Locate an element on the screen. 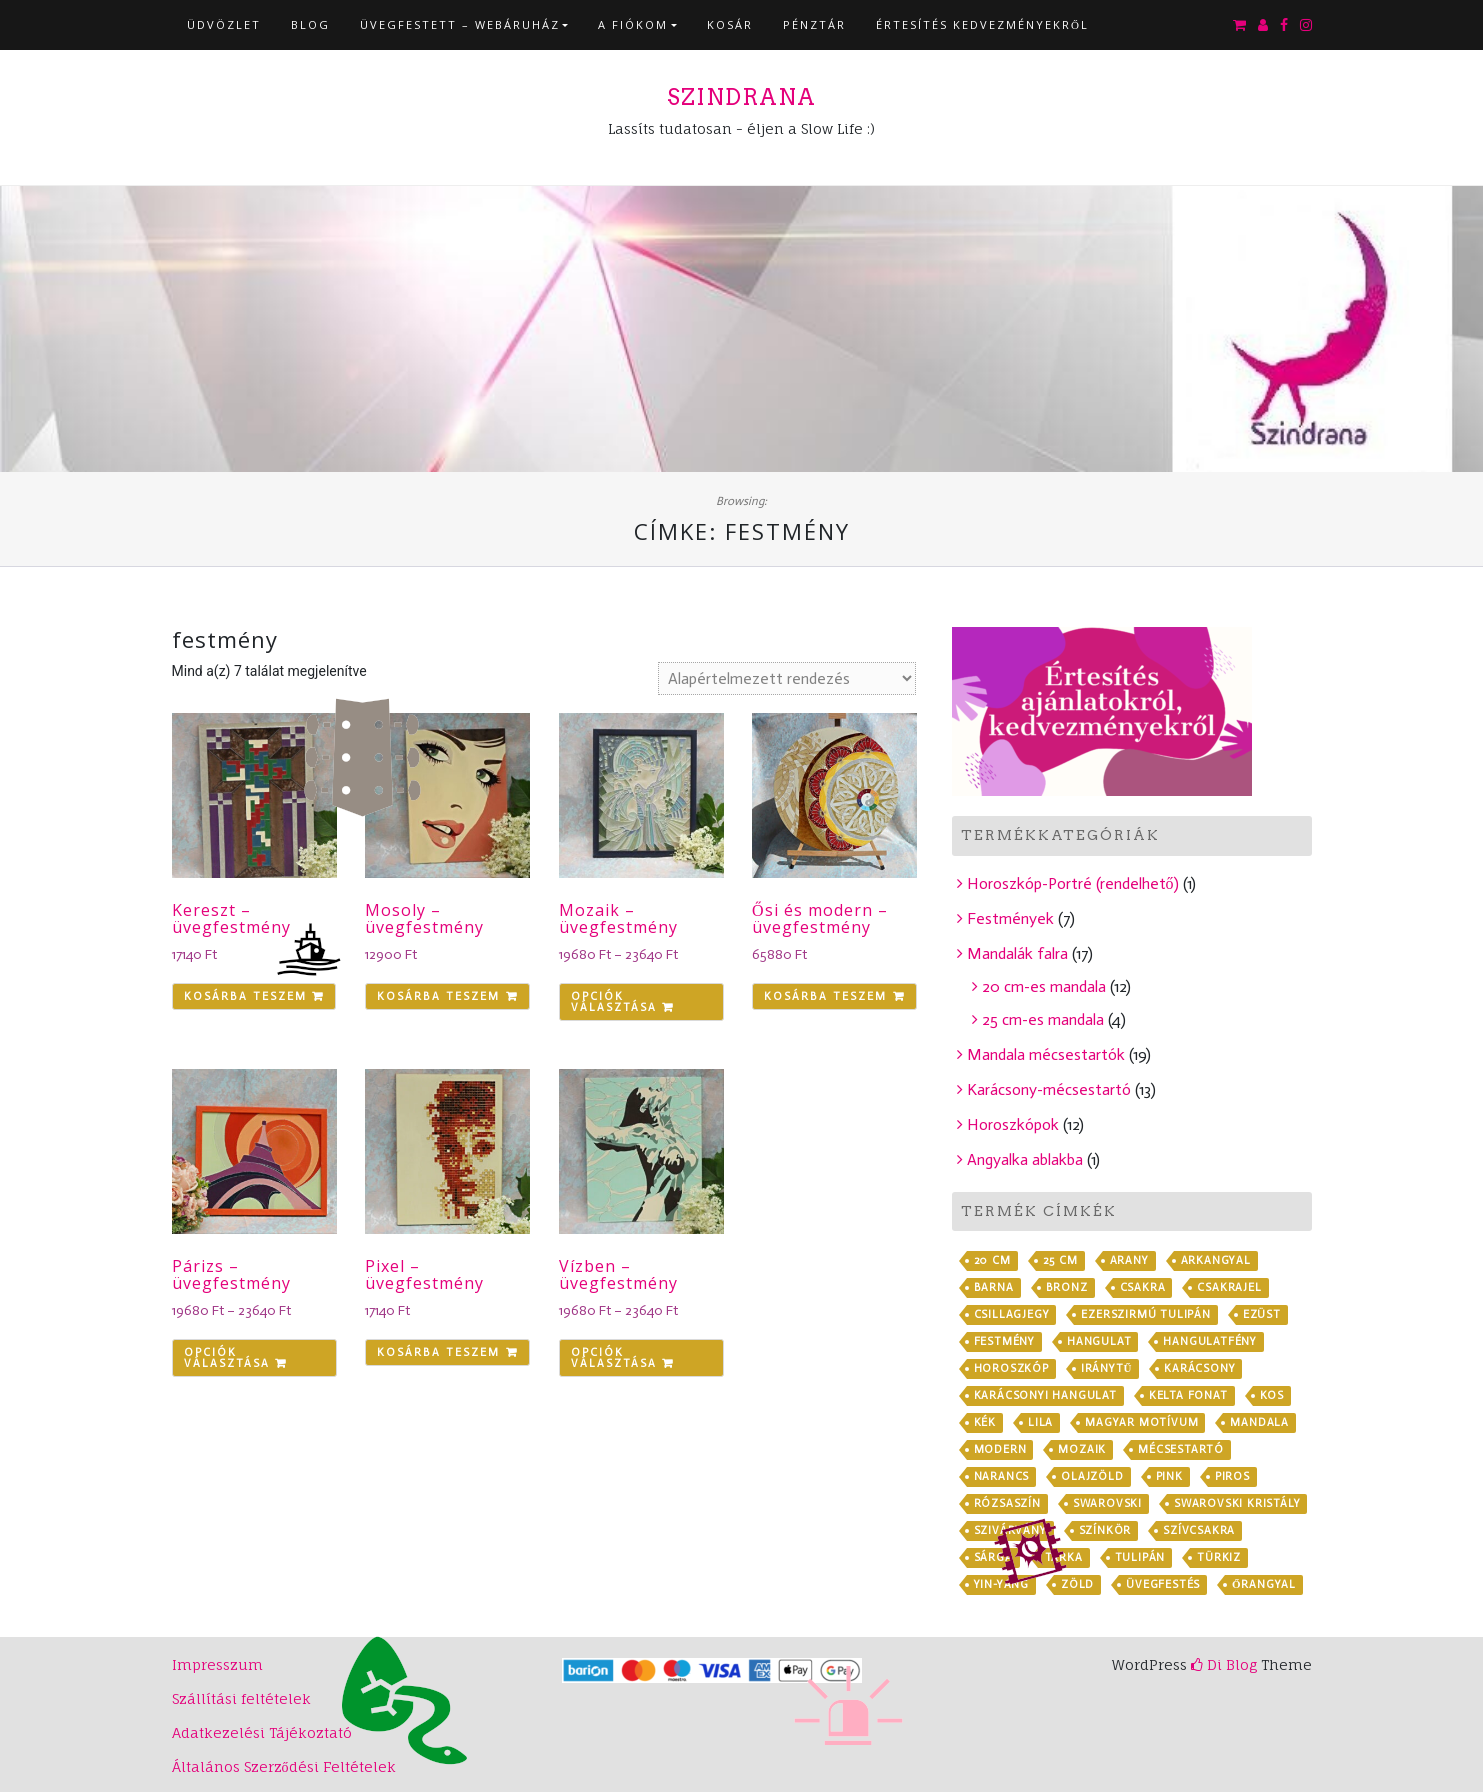 The height and width of the screenshot is (1792, 1483). indicates a snake egg hatching in a game is located at coordinates (404, 1700).